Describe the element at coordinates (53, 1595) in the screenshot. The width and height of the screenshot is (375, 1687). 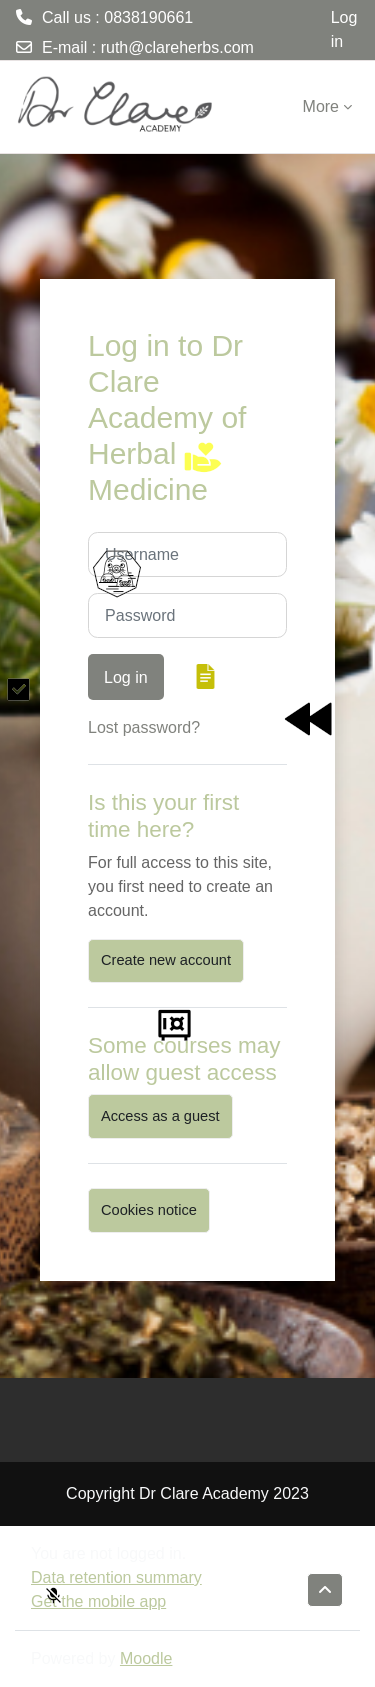
I see `microphone is muted` at that location.